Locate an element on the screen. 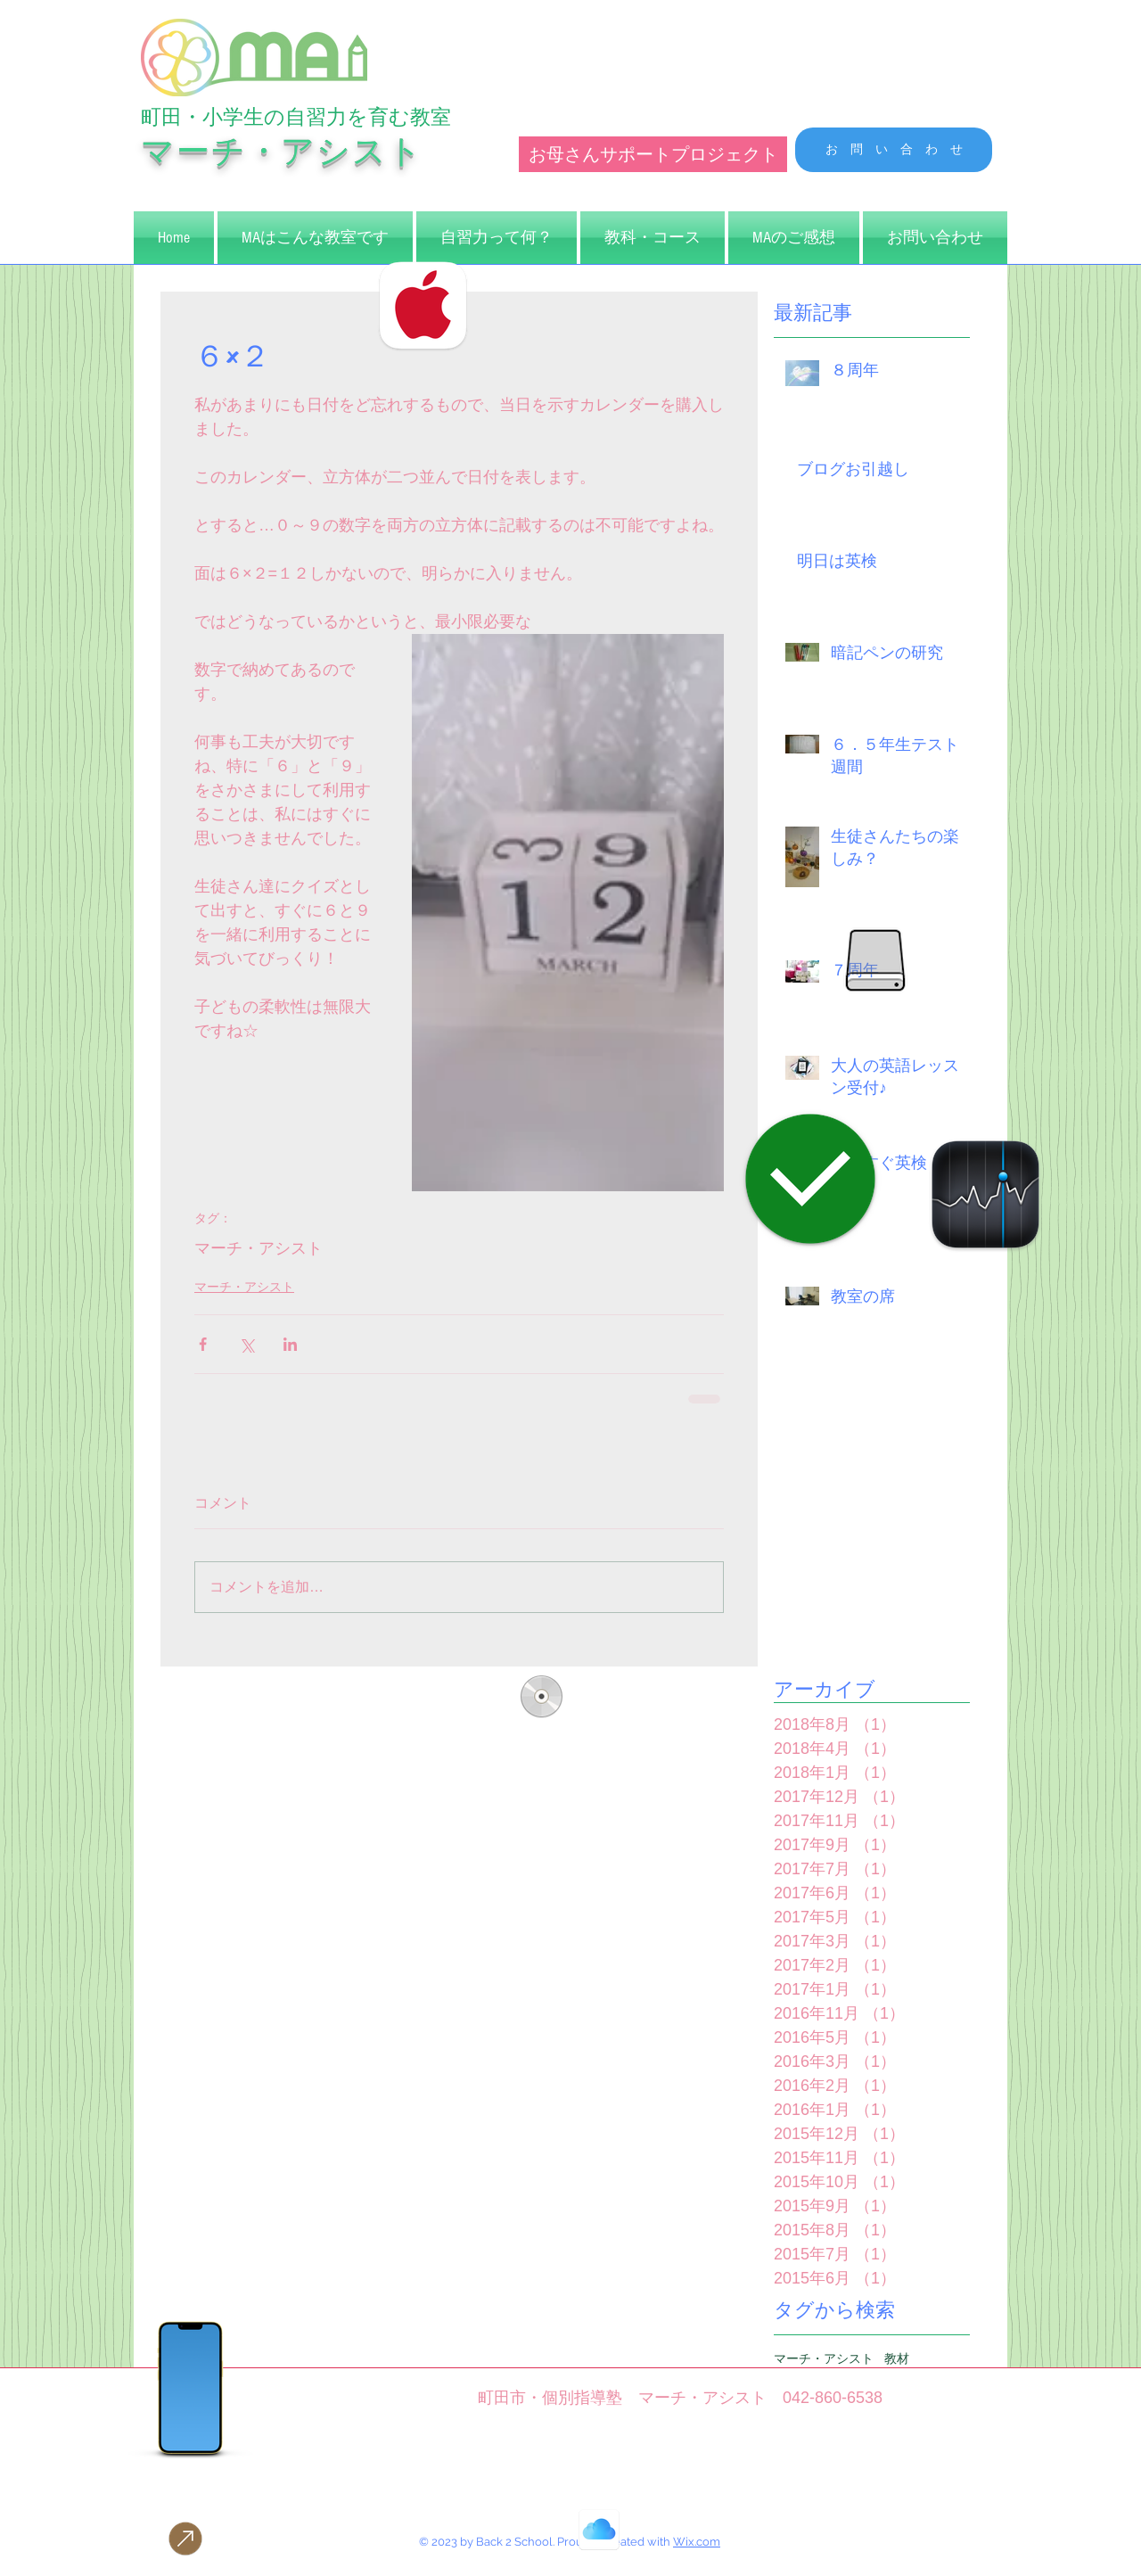 Image resolution: width=1141 pixels, height=2576 pixels. indicates a default or selected item is located at coordinates (810, 1179).